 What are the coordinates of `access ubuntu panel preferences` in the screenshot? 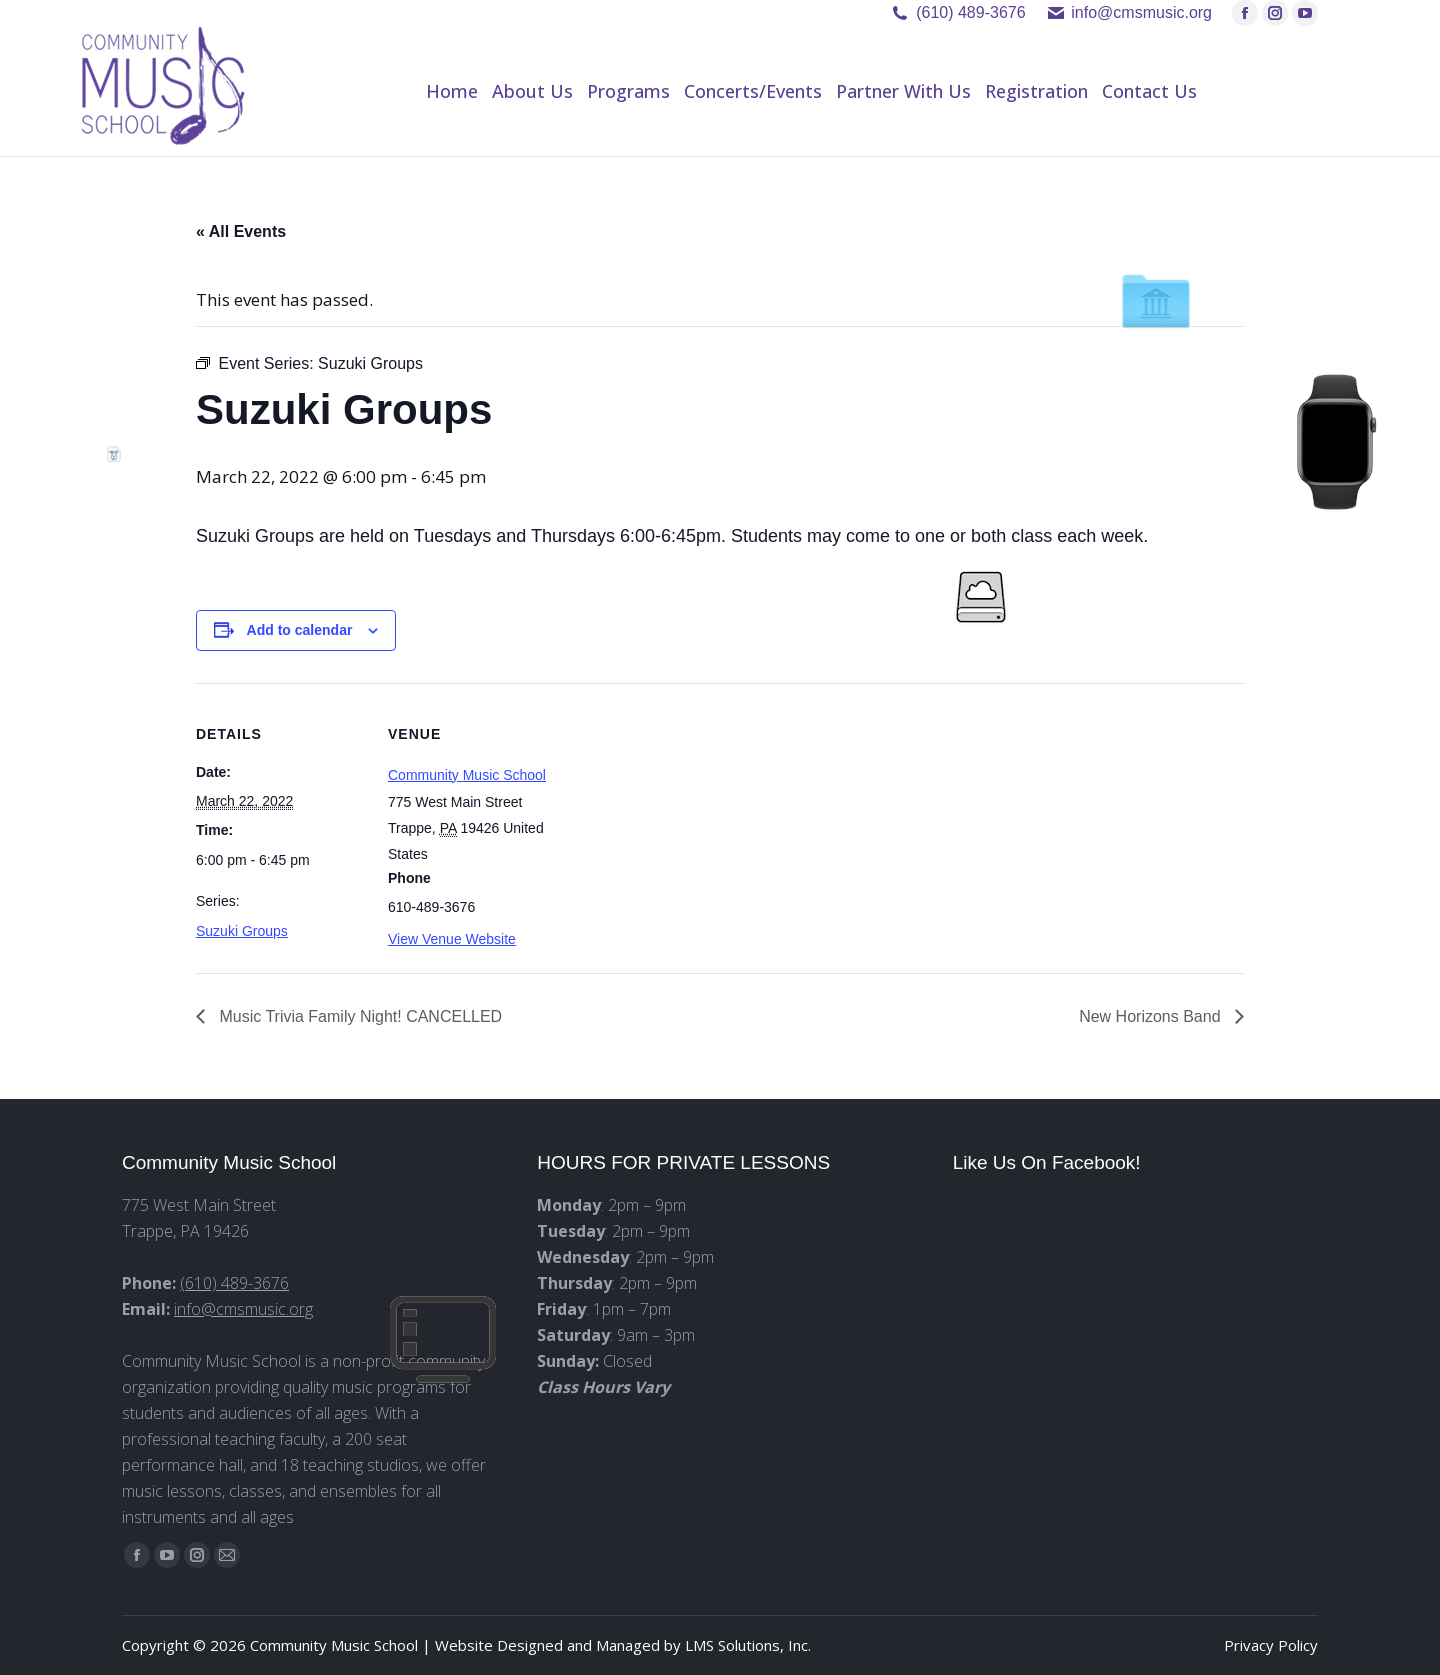 It's located at (443, 1336).